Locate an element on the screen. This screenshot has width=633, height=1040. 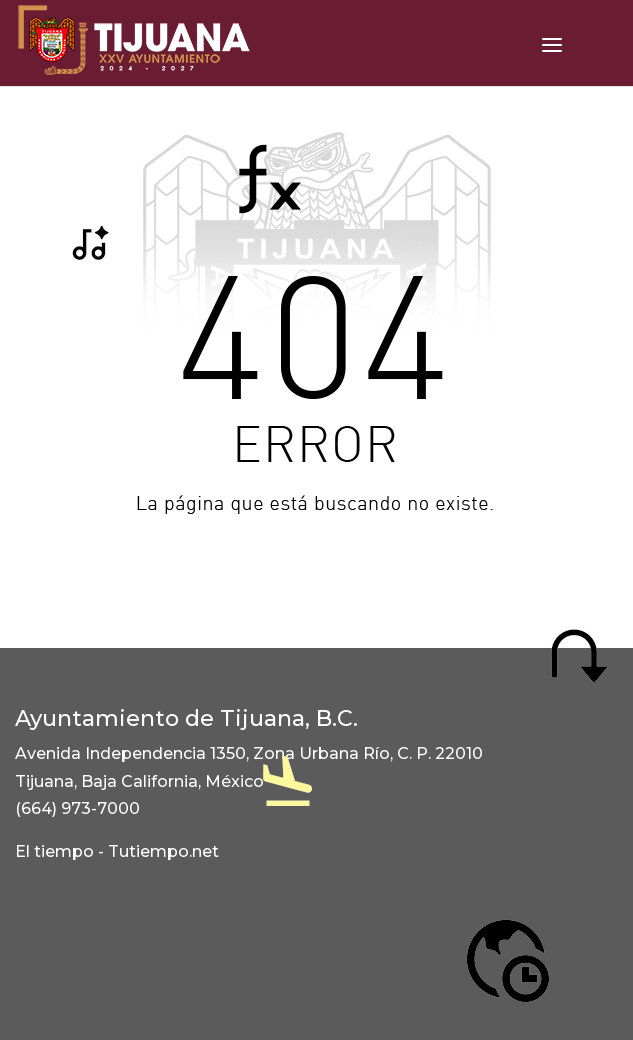
insert a mathematical formula or equation is located at coordinates (270, 179).